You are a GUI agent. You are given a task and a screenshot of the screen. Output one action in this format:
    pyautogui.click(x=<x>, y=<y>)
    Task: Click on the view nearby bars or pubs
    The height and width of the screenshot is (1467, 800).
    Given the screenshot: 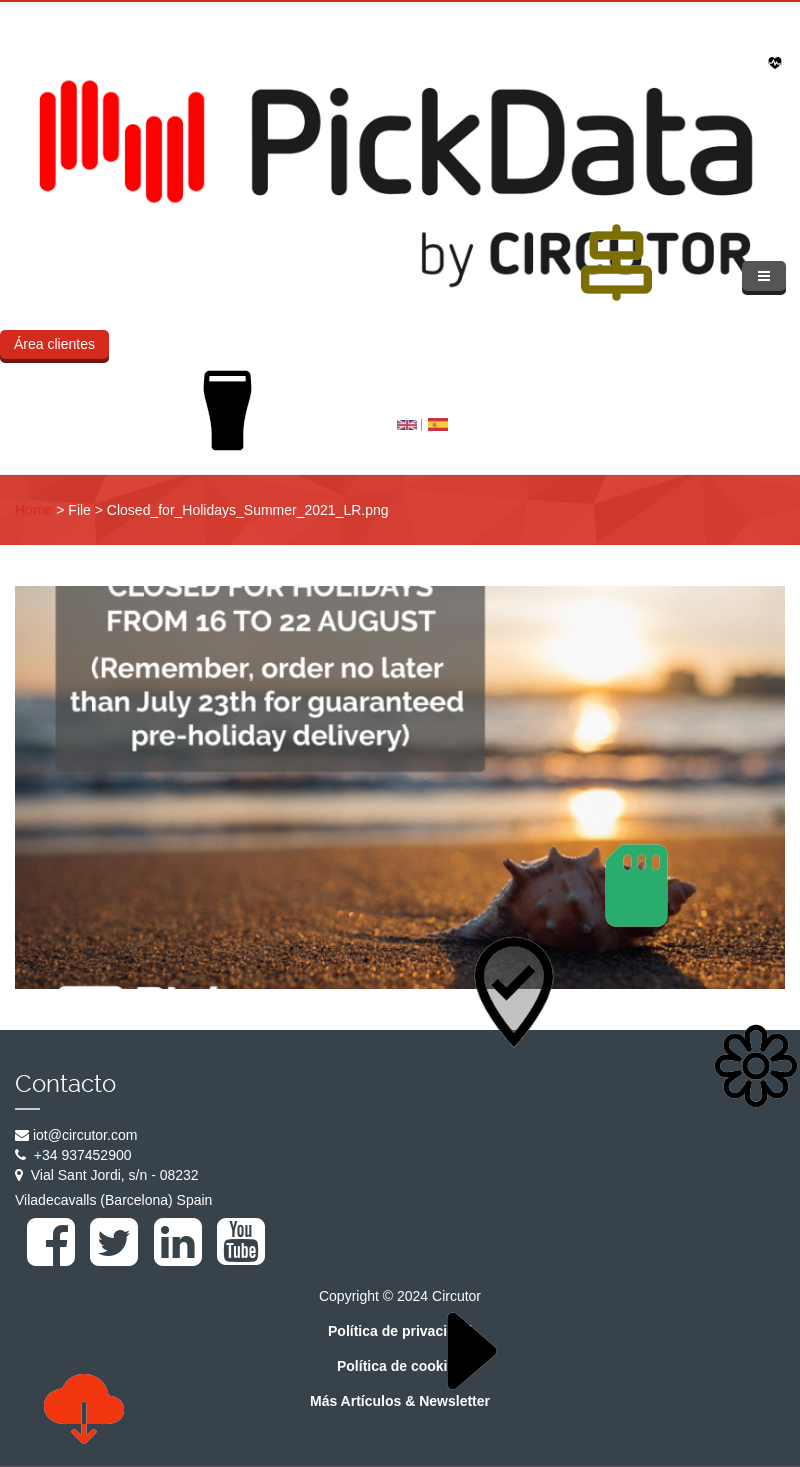 What is the action you would take?
    pyautogui.click(x=227, y=410)
    